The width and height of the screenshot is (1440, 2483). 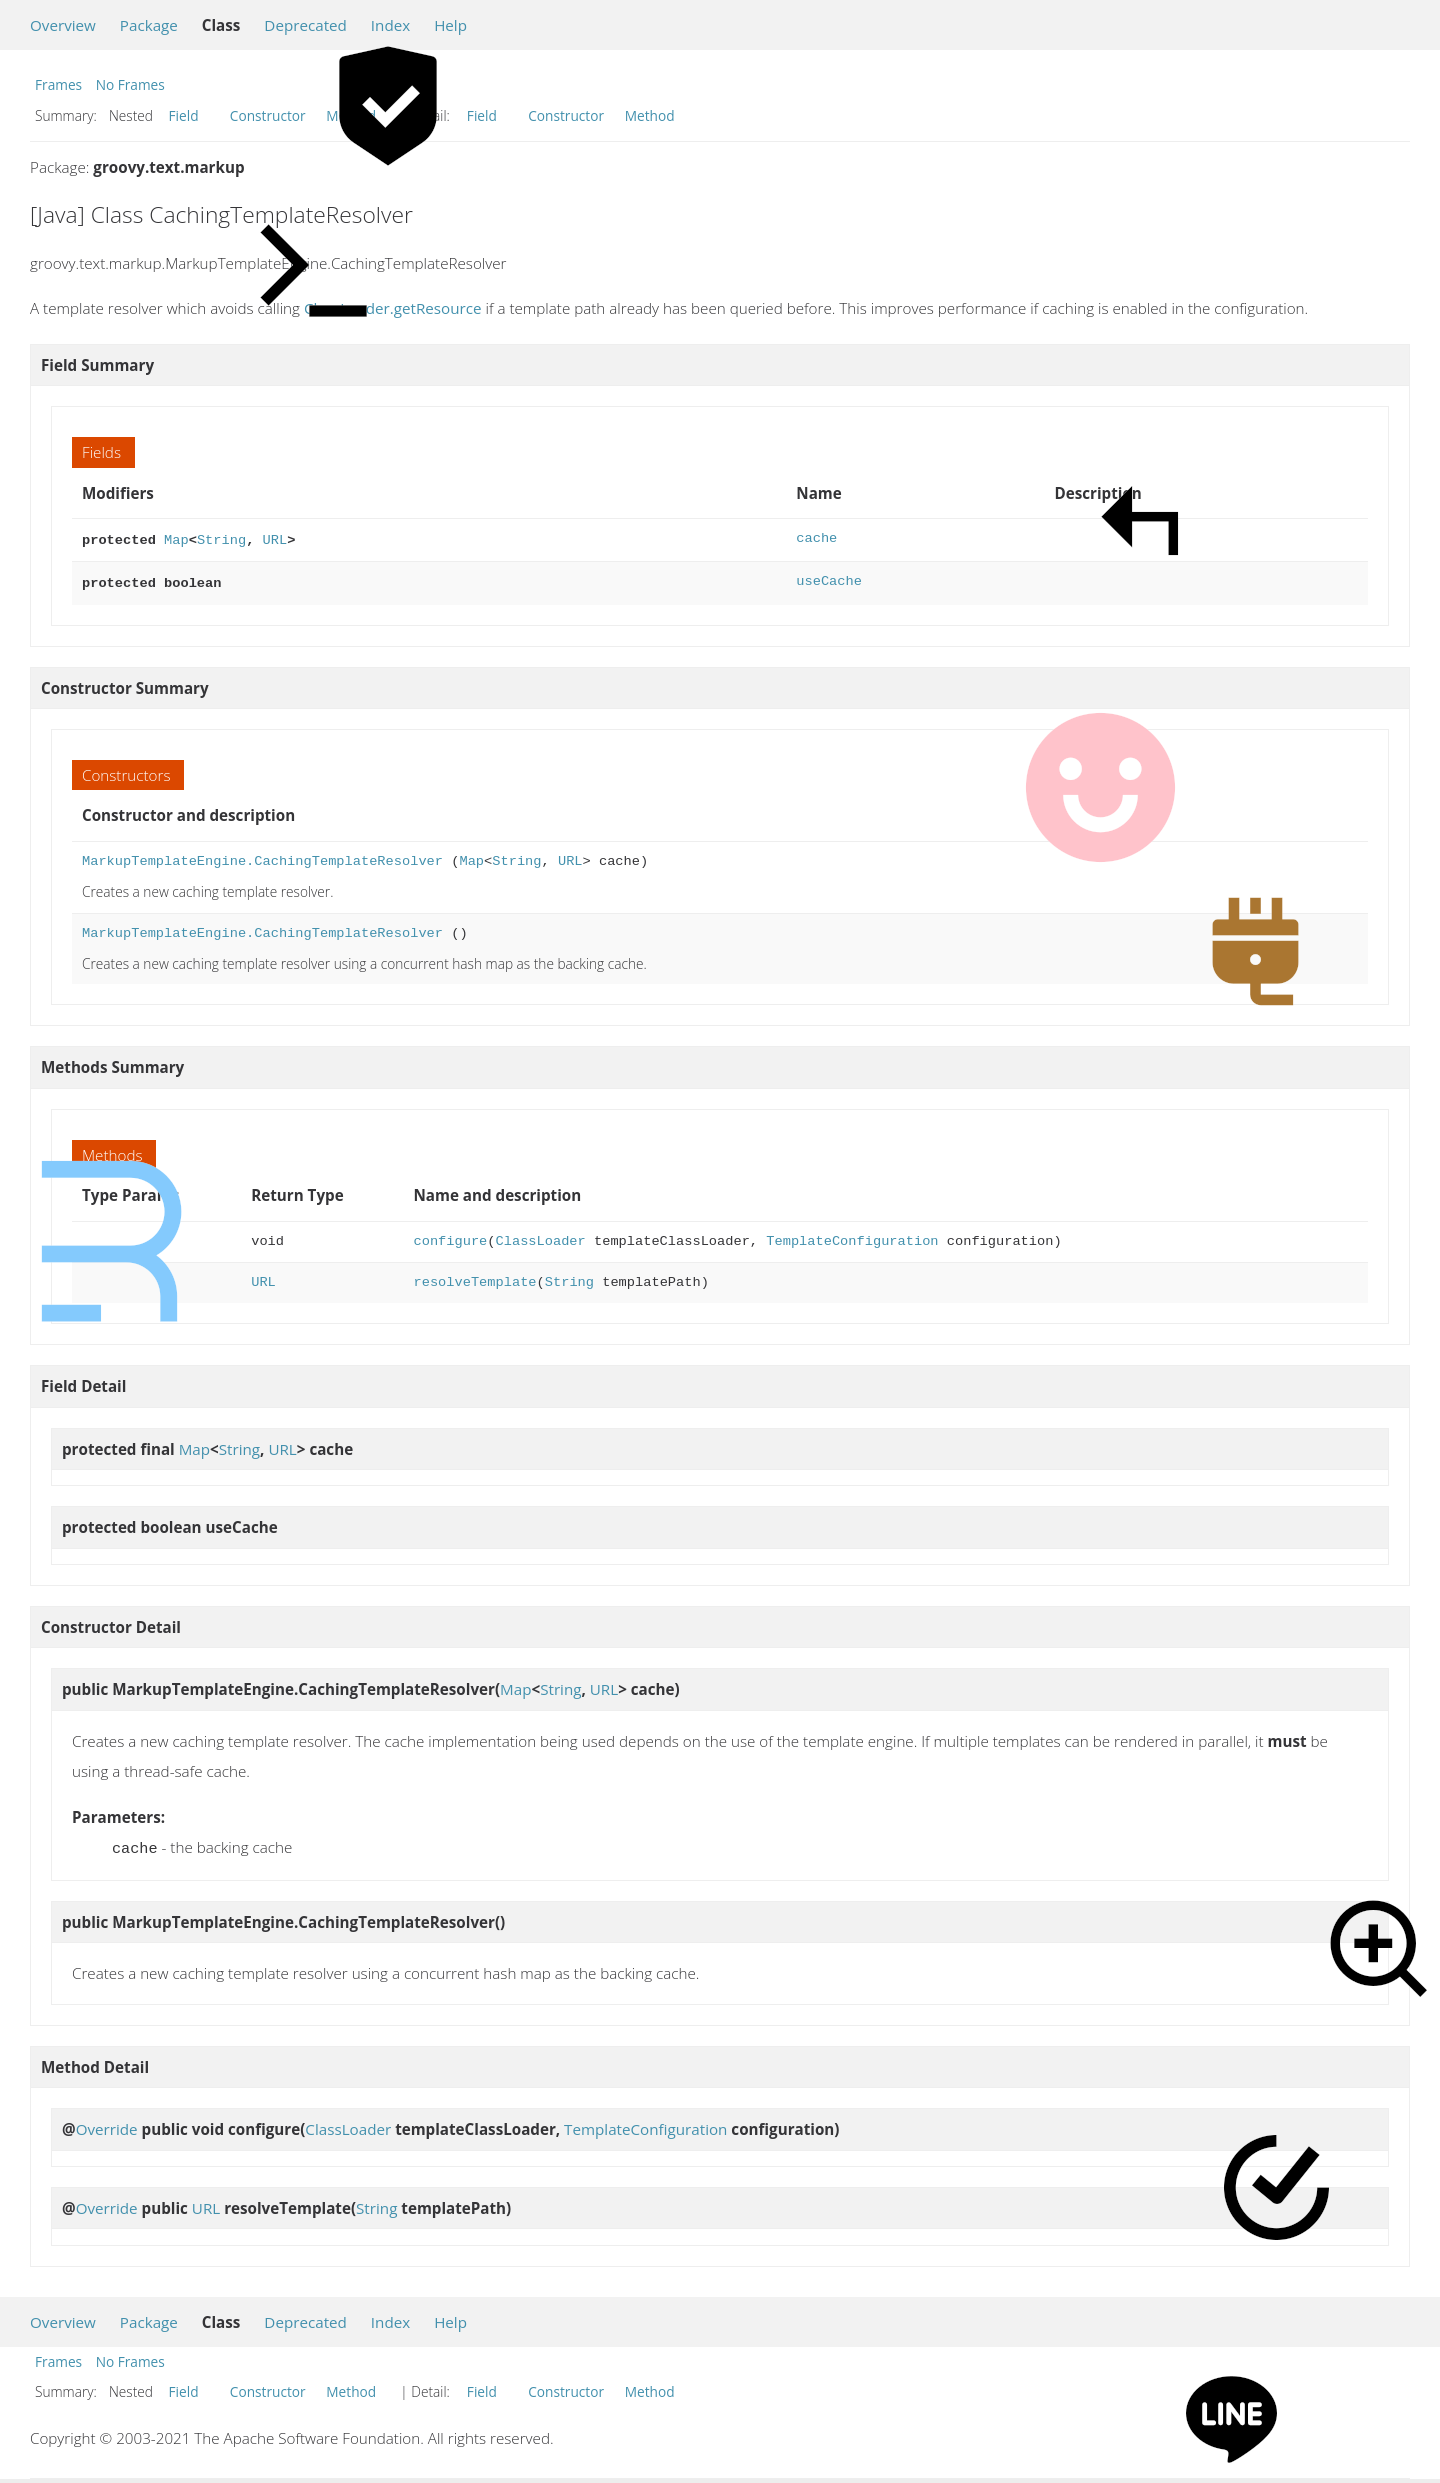 I want to click on reply to a message, so click(x=1144, y=521).